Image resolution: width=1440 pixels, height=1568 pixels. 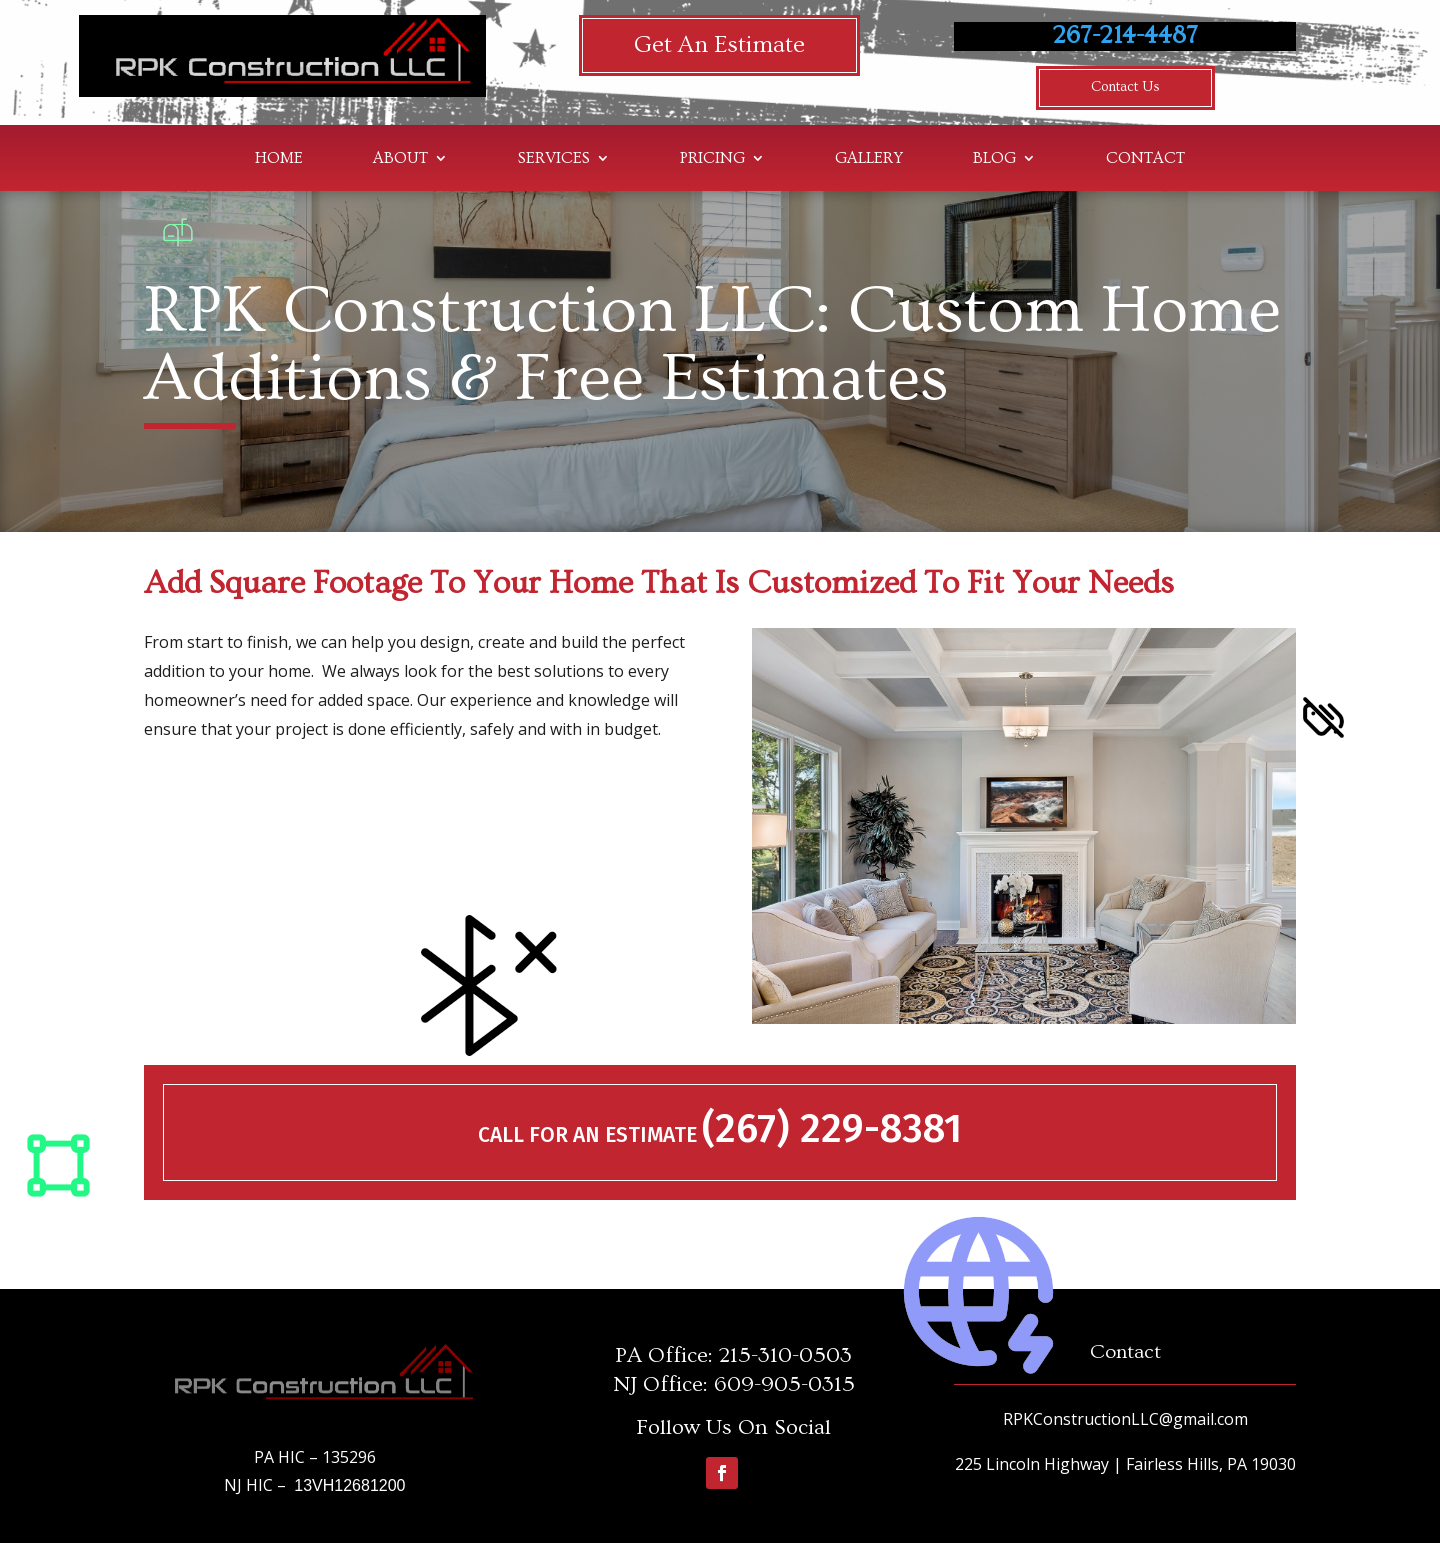 I want to click on access your mailbox or inbox, so click(x=178, y=233).